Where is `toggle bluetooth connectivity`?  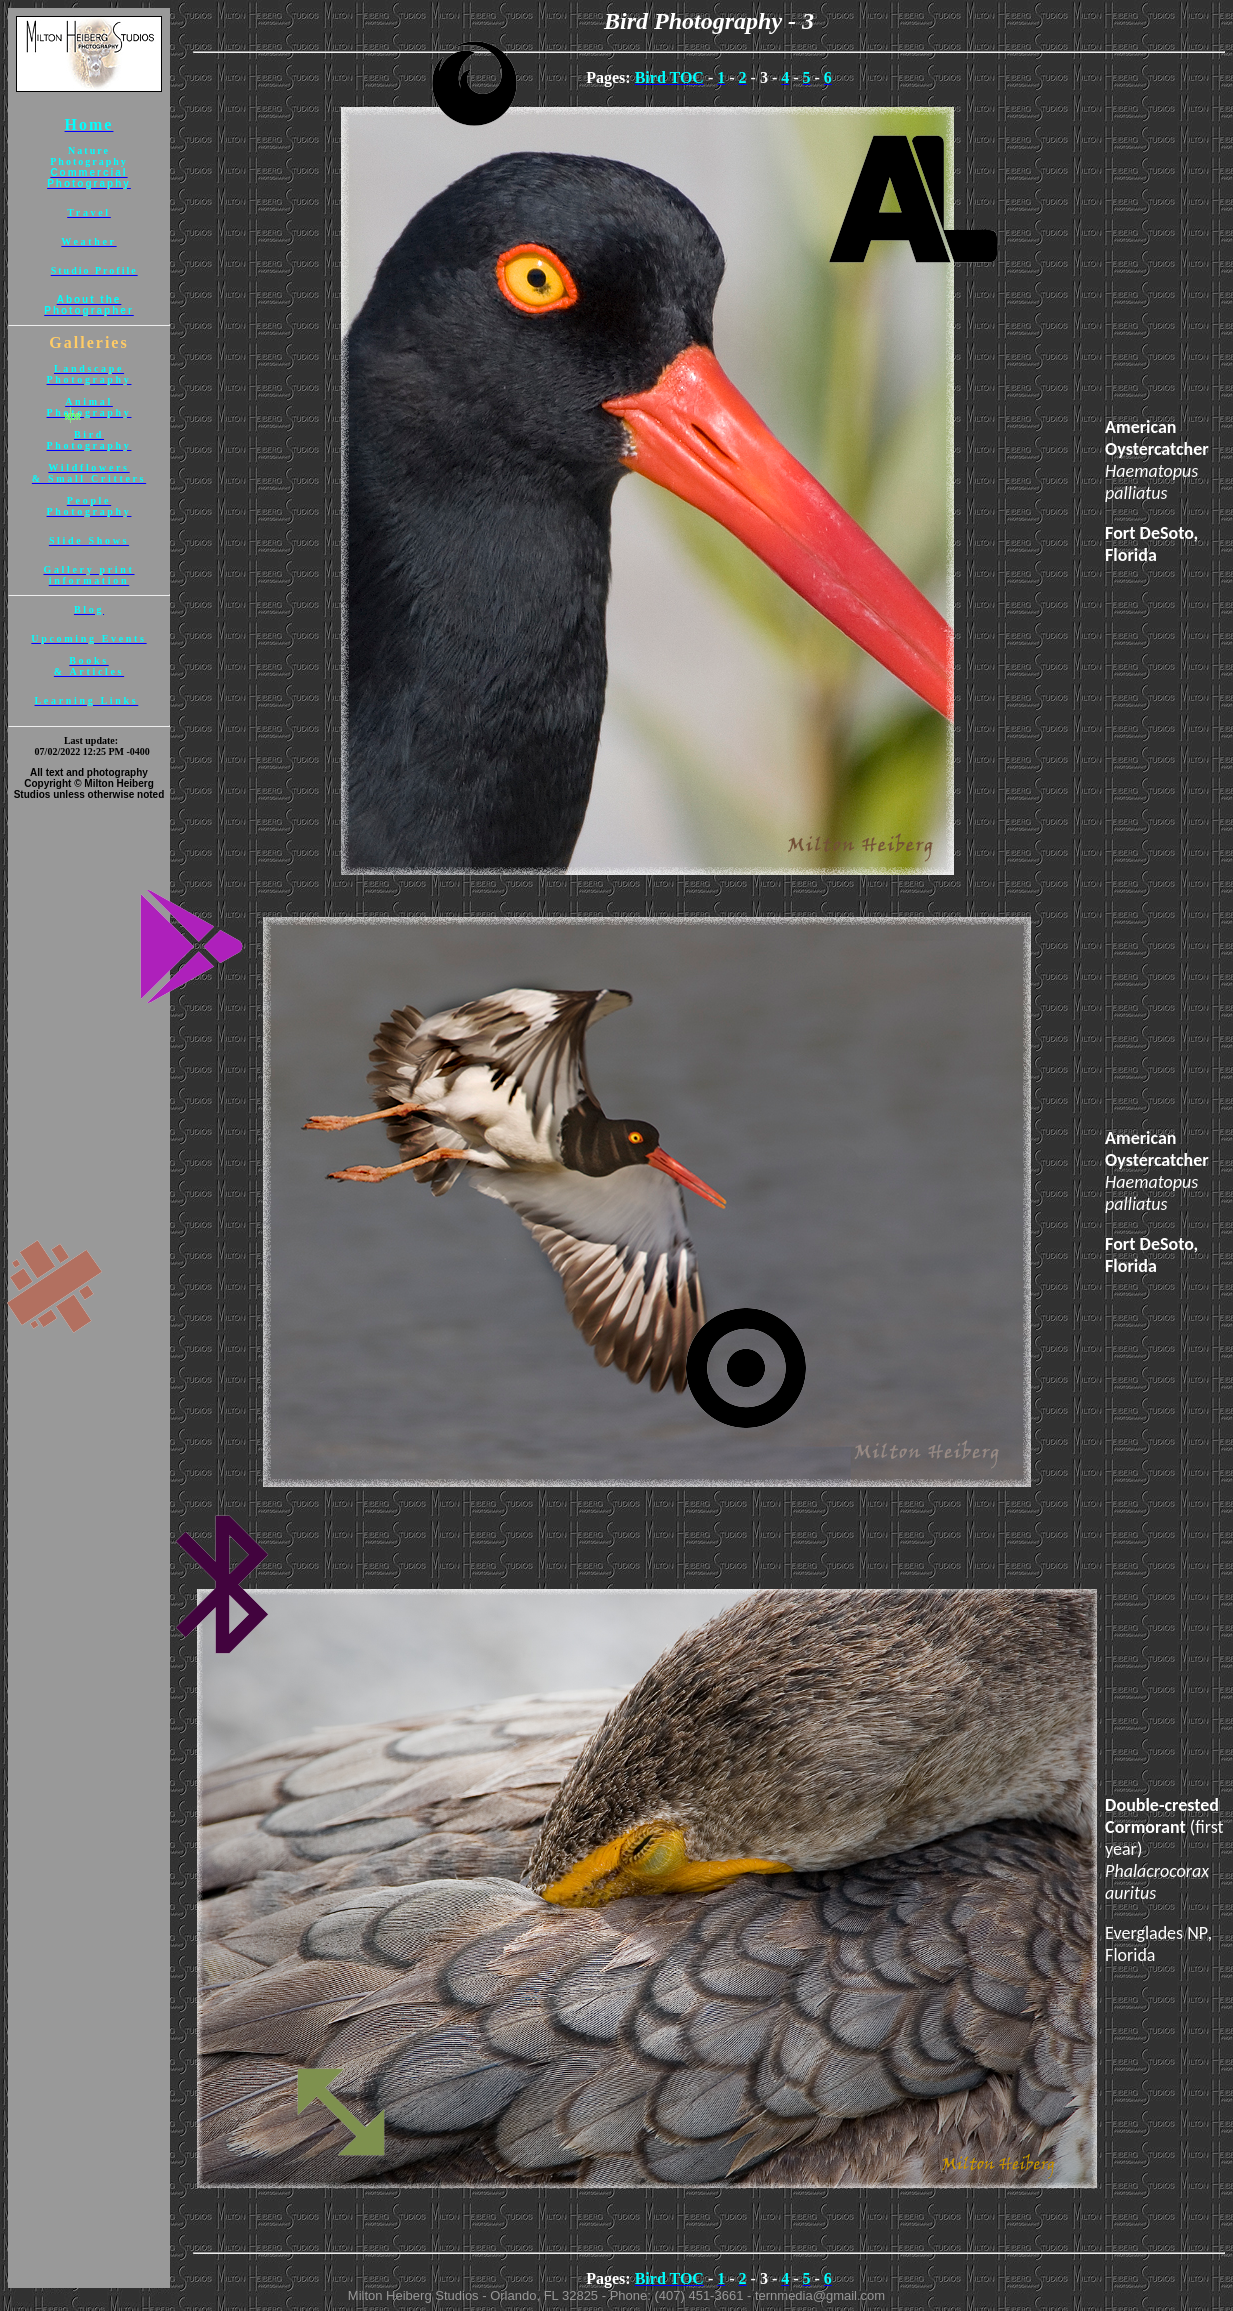
toggle bluetooth connectivity is located at coordinates (222, 1584).